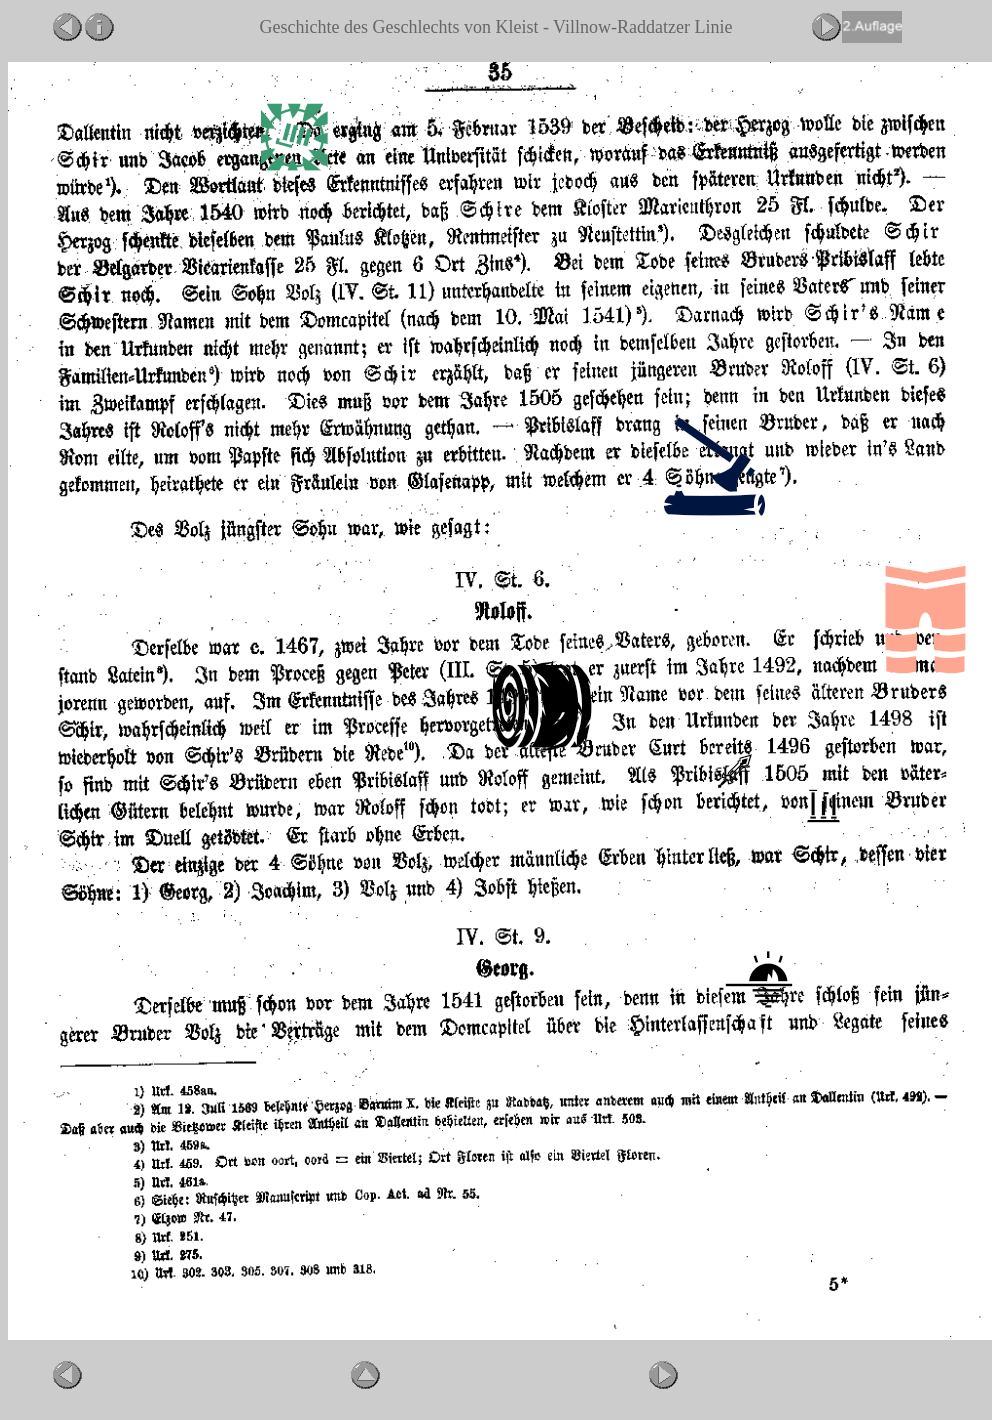 Image resolution: width=992 pixels, height=1420 pixels. I want to click on equip armored leg gear, so click(925, 619).